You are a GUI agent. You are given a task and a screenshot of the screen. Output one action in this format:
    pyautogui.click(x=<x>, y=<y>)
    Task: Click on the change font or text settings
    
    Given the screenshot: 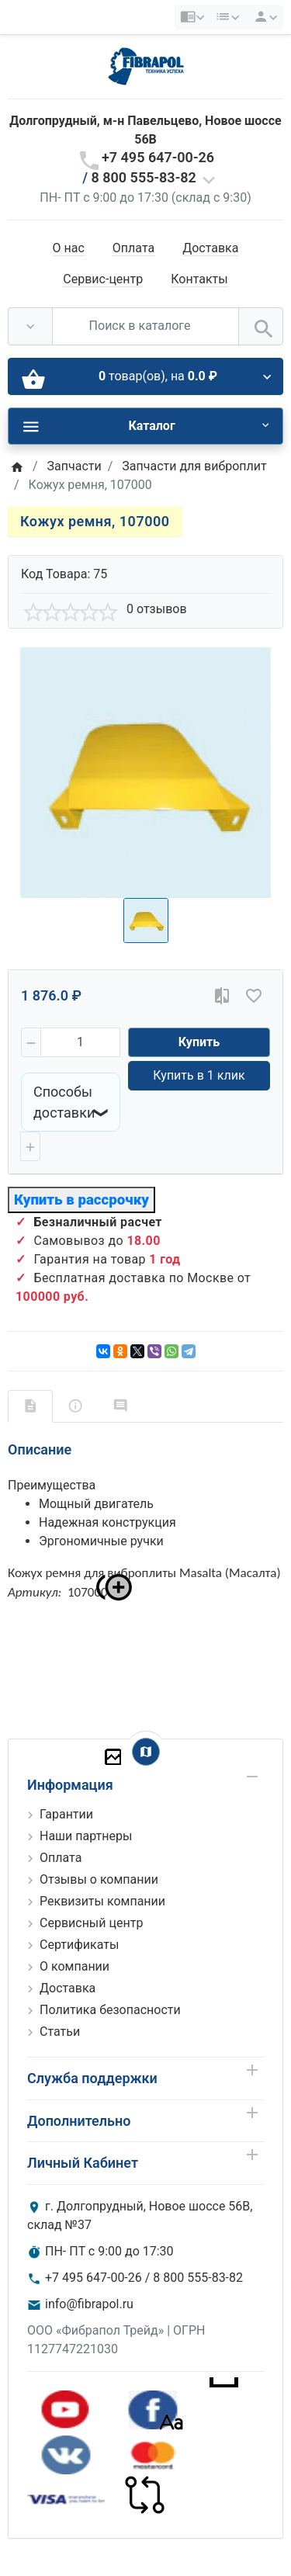 What is the action you would take?
    pyautogui.click(x=171, y=2422)
    